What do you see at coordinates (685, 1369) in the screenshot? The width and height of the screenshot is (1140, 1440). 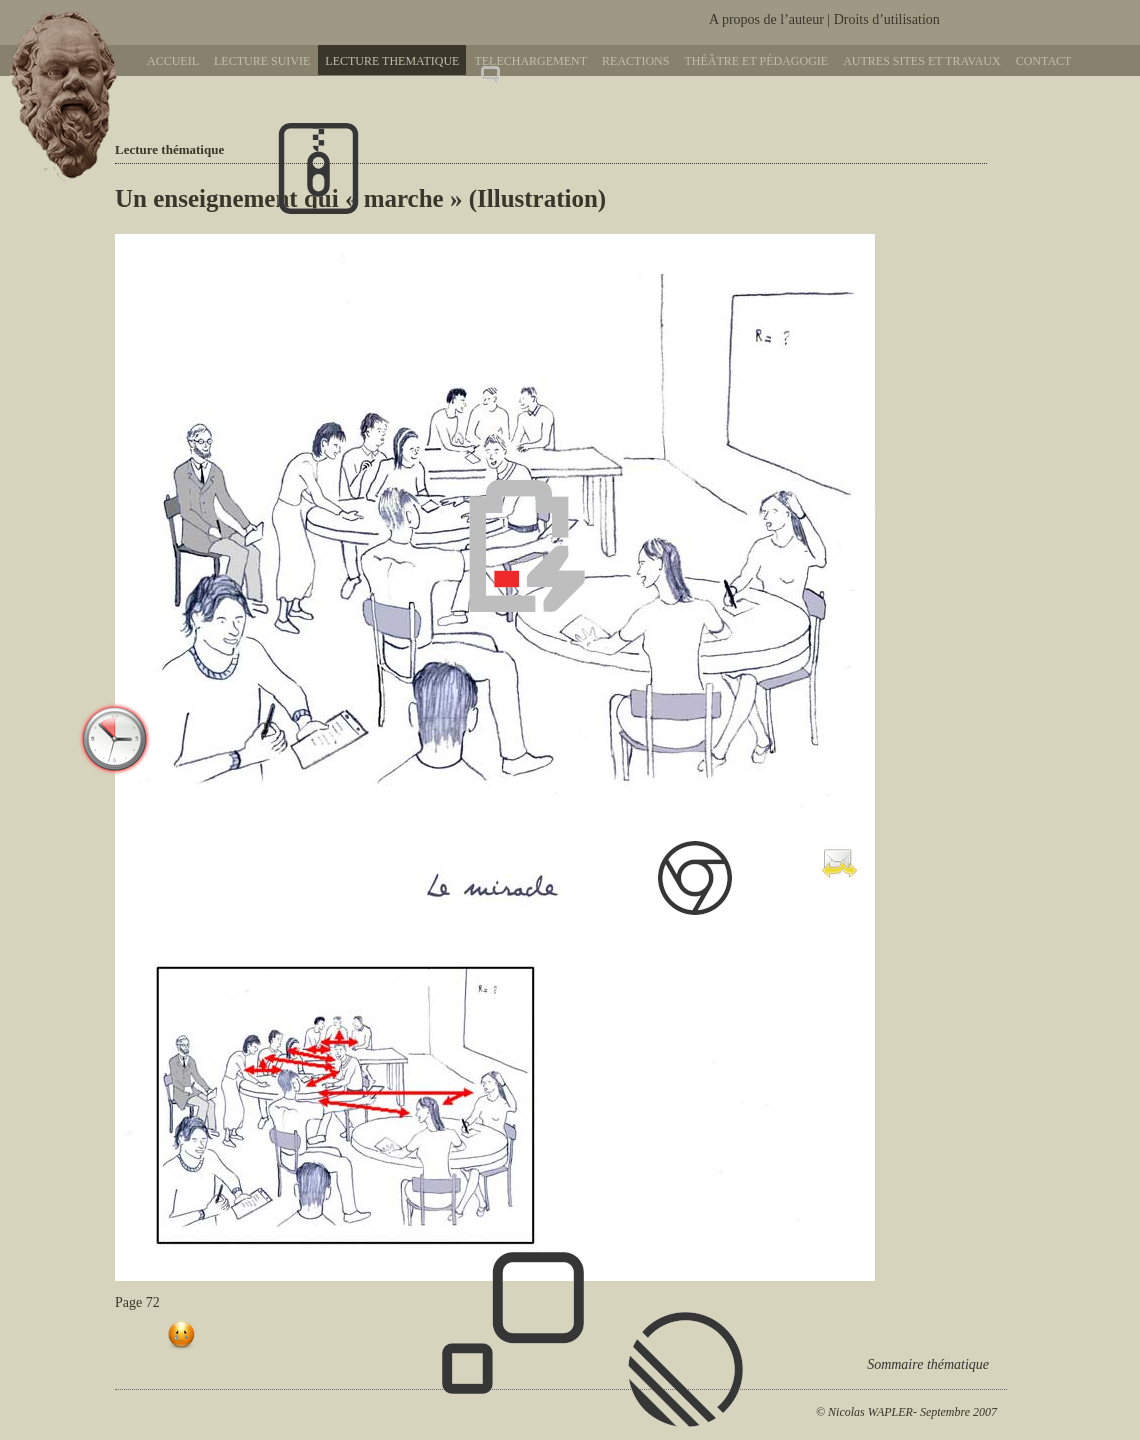 I see `open linear app` at bounding box center [685, 1369].